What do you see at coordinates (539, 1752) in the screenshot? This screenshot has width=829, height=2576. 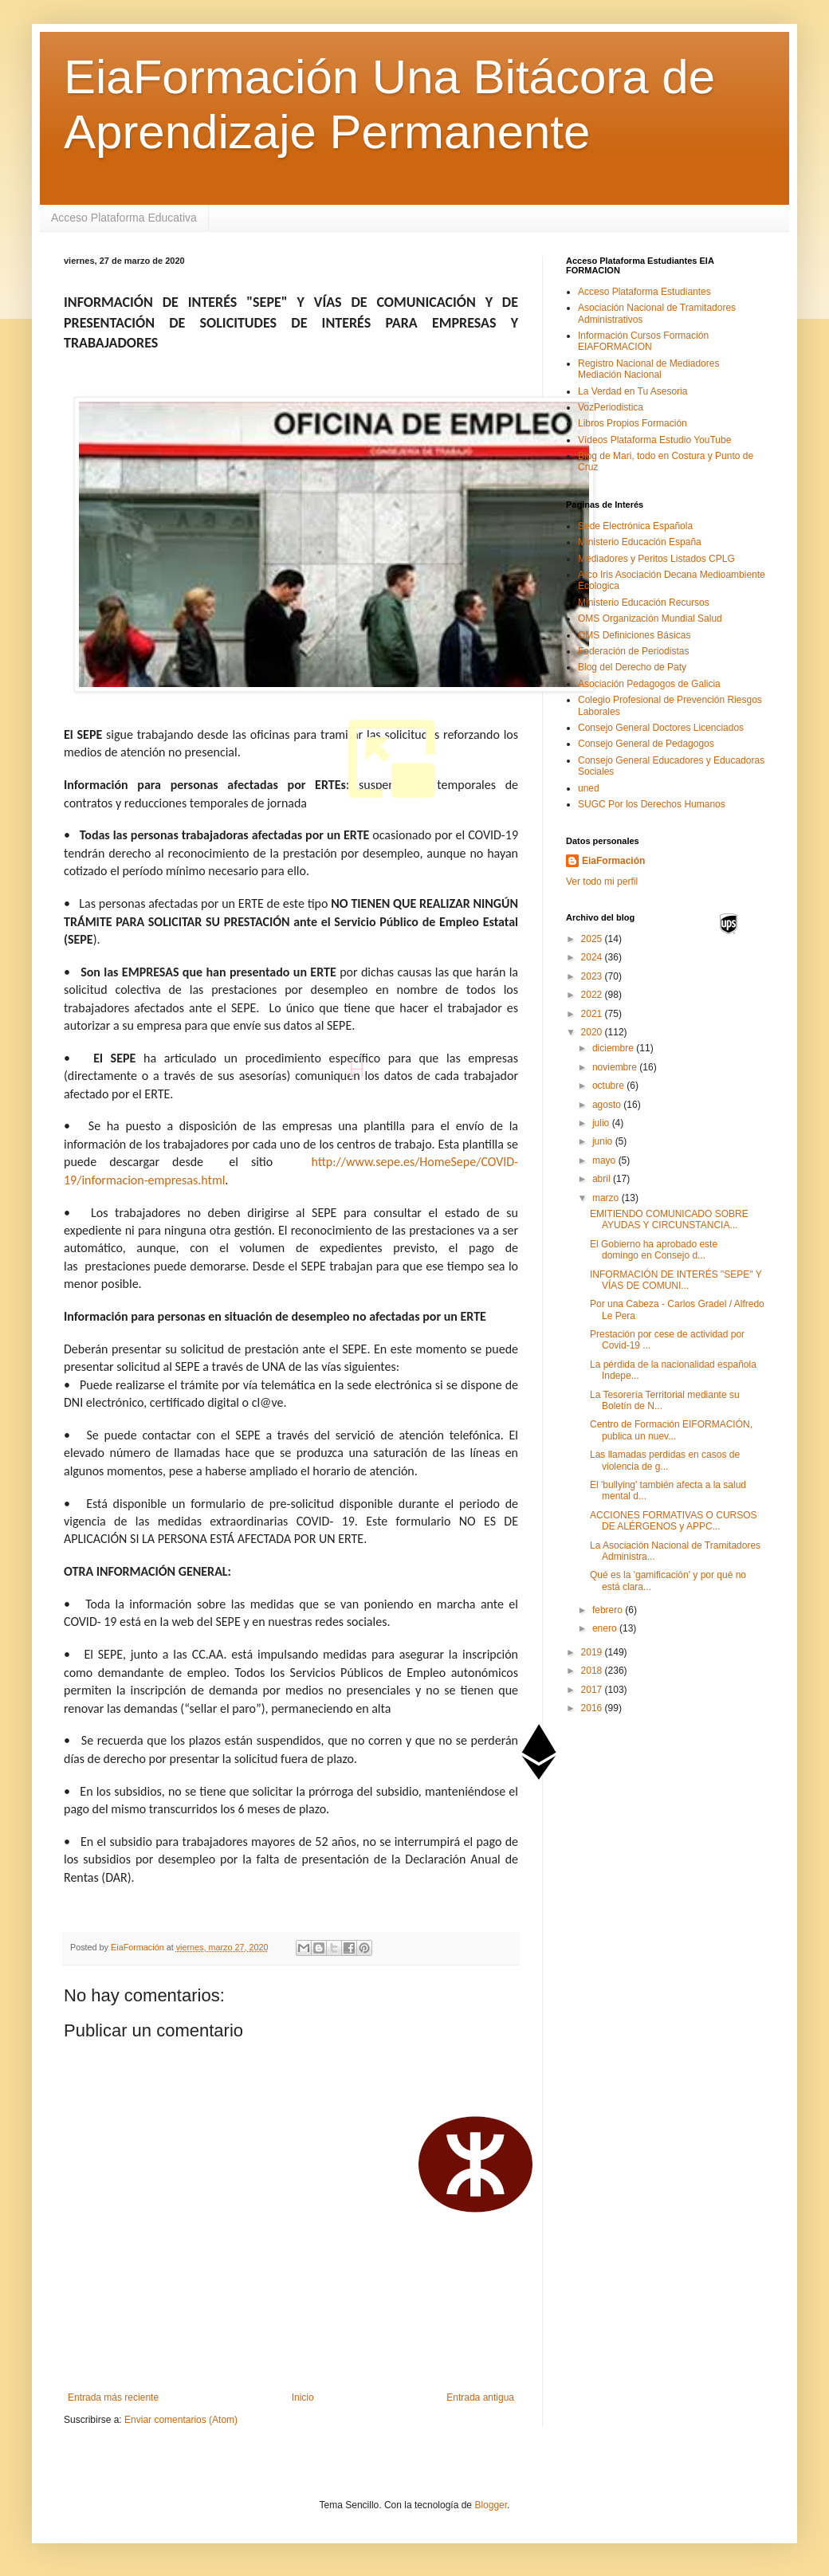 I see `ethereum cryptocurrency logo` at bounding box center [539, 1752].